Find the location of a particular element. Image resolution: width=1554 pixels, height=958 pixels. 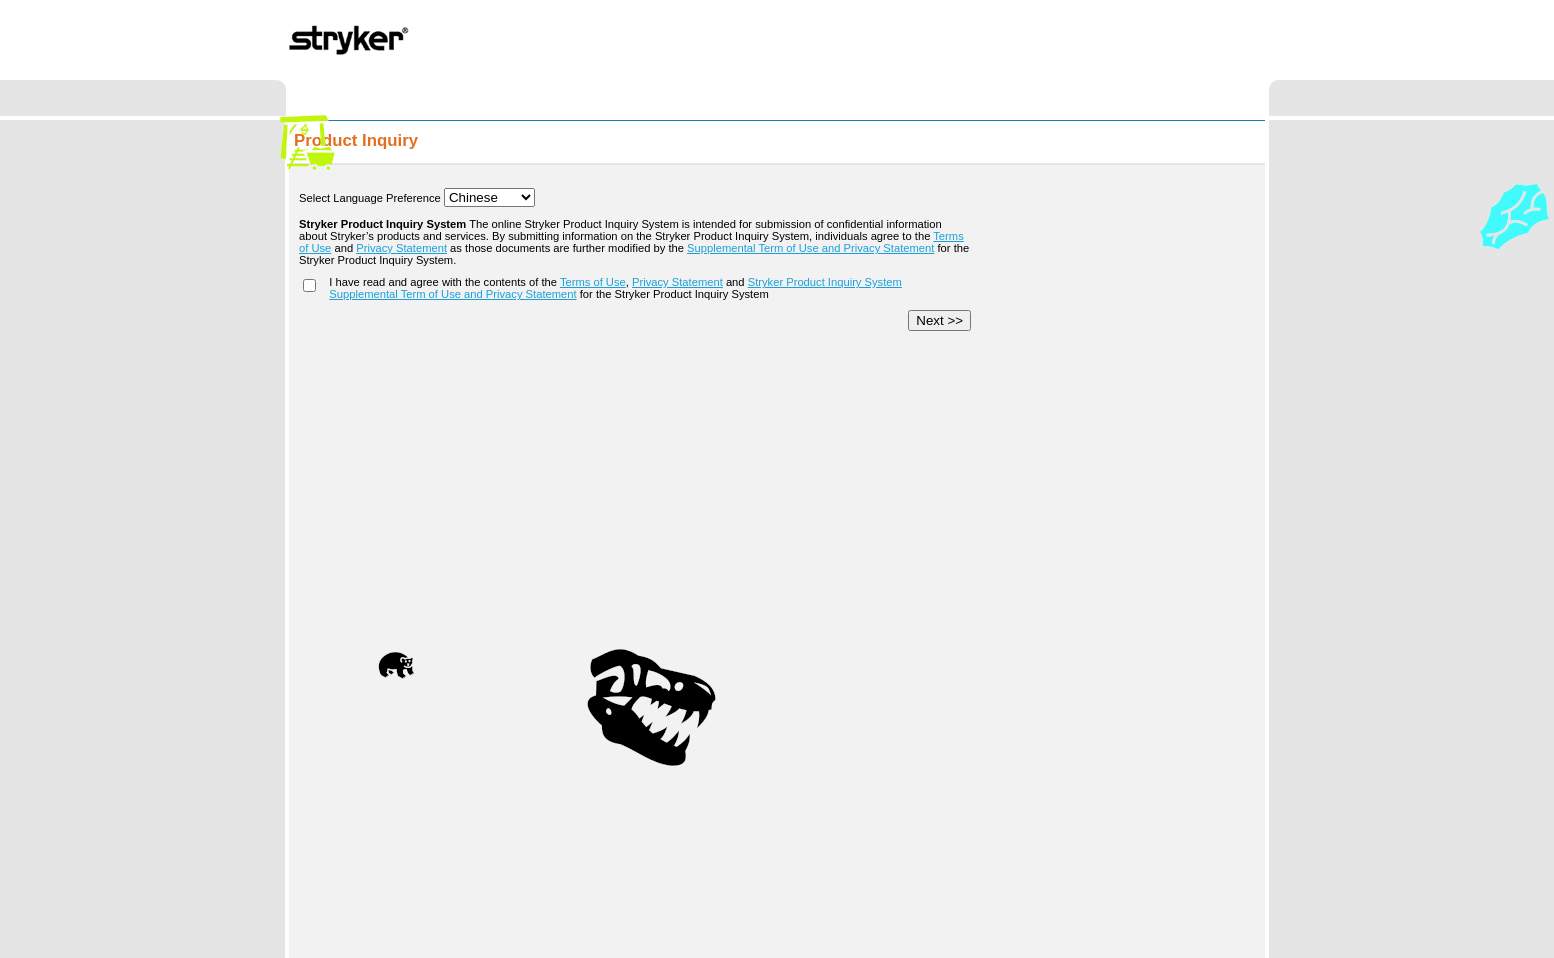

access dinosaur or paleontology content is located at coordinates (651, 707).